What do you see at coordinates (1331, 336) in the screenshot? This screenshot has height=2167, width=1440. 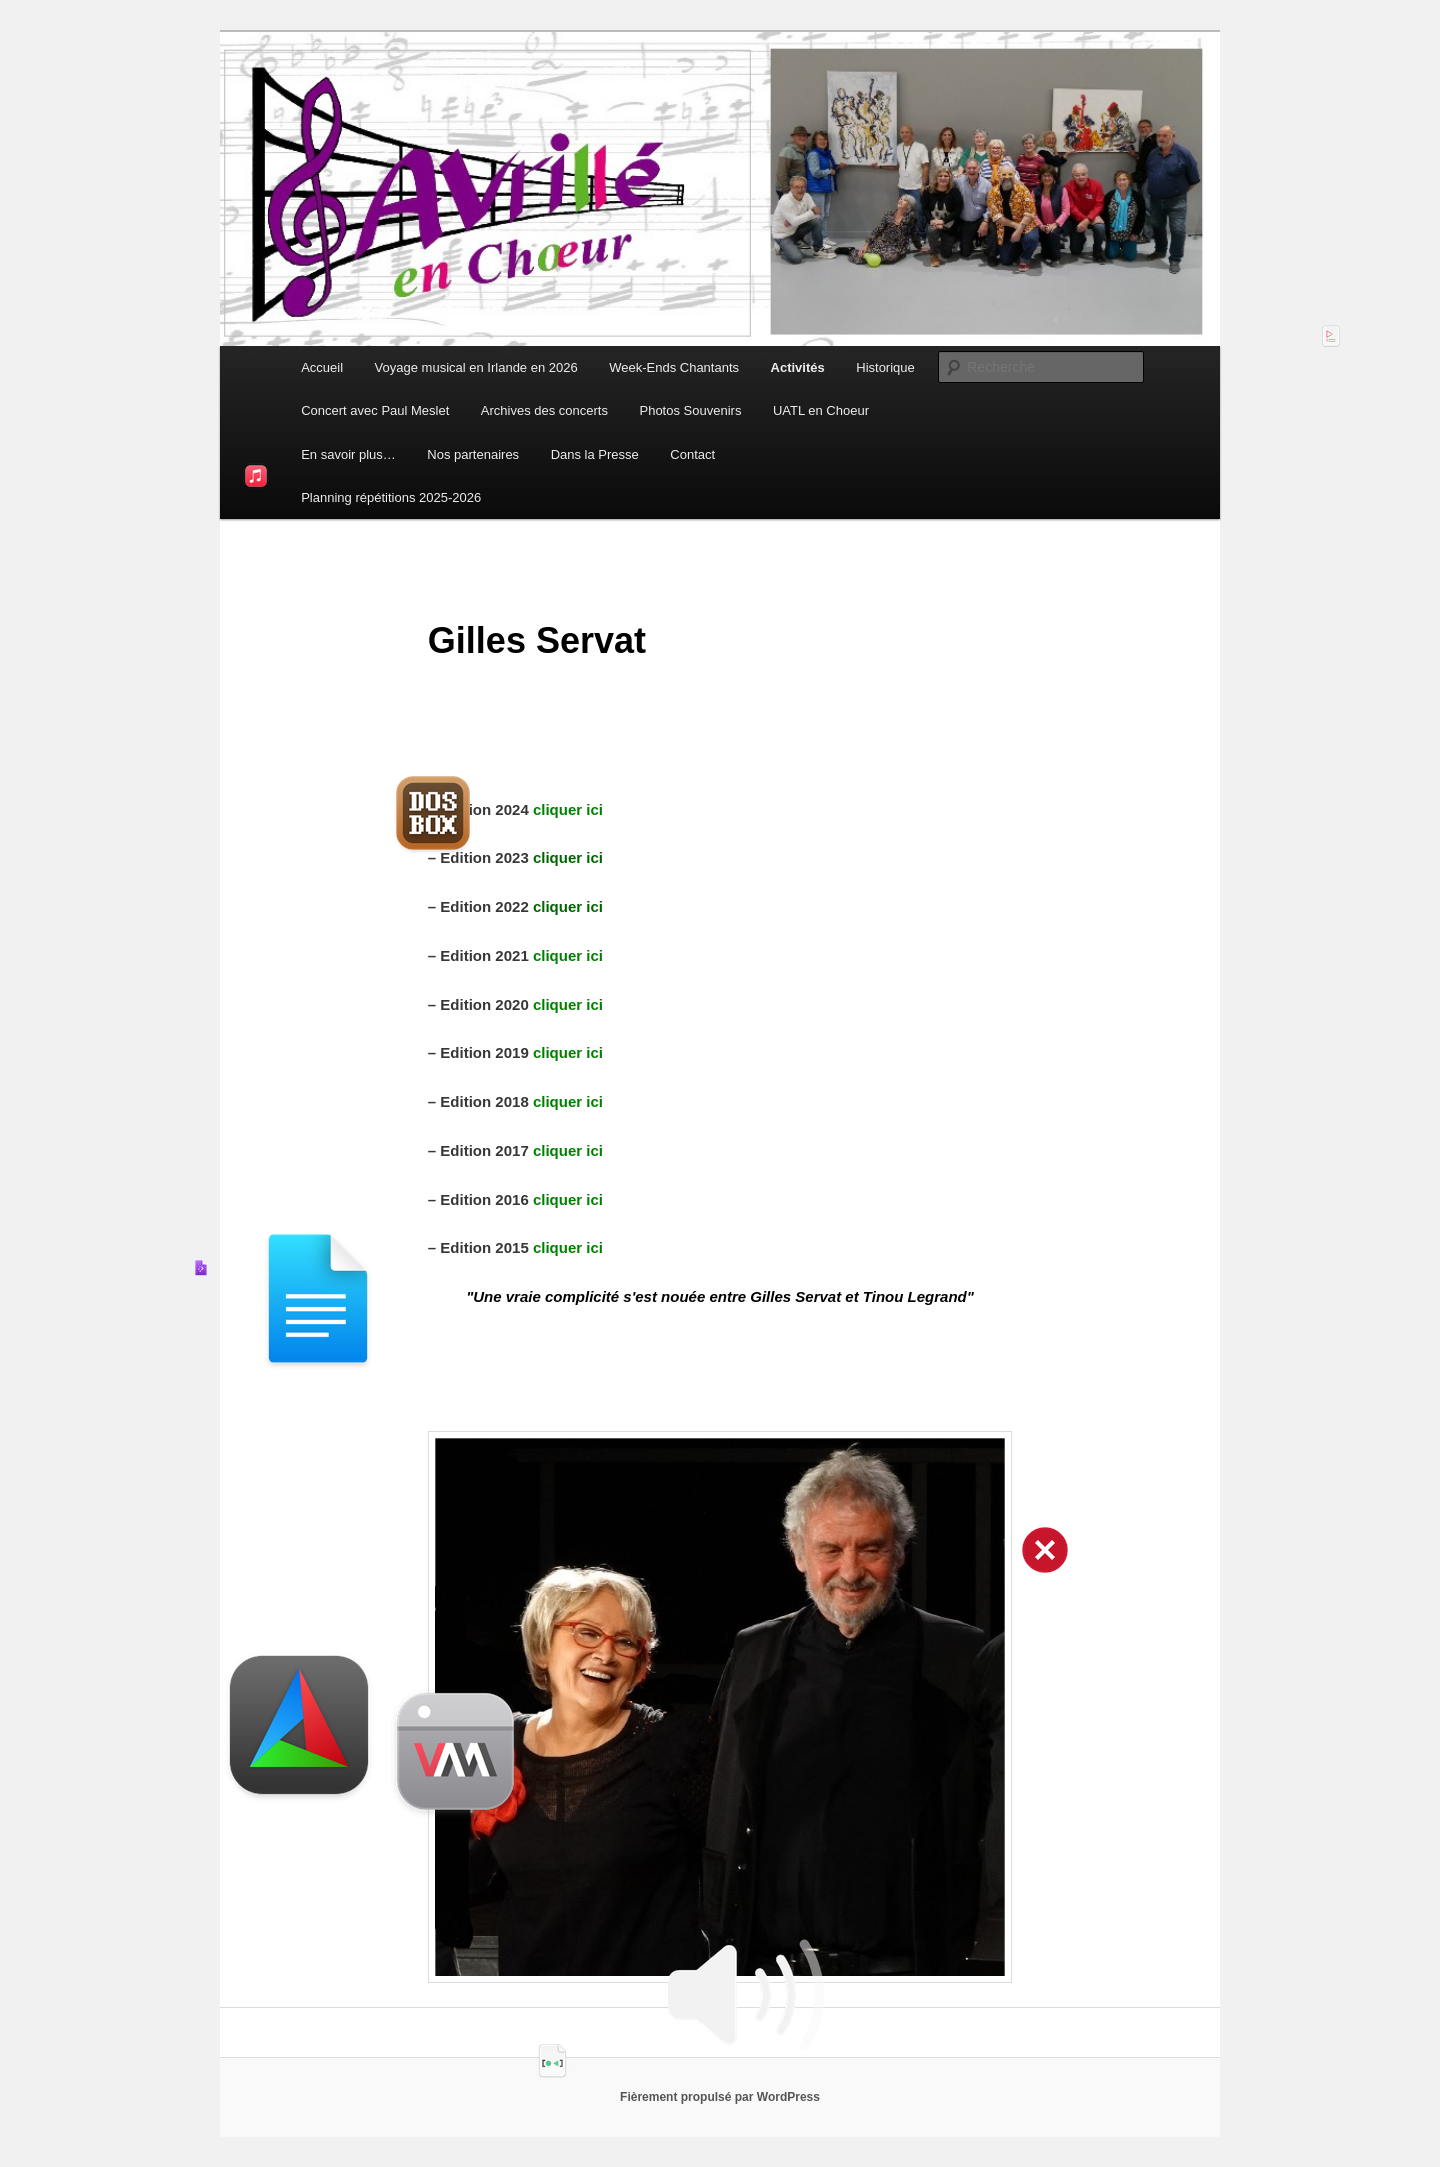 I see `an audio playlist file` at bounding box center [1331, 336].